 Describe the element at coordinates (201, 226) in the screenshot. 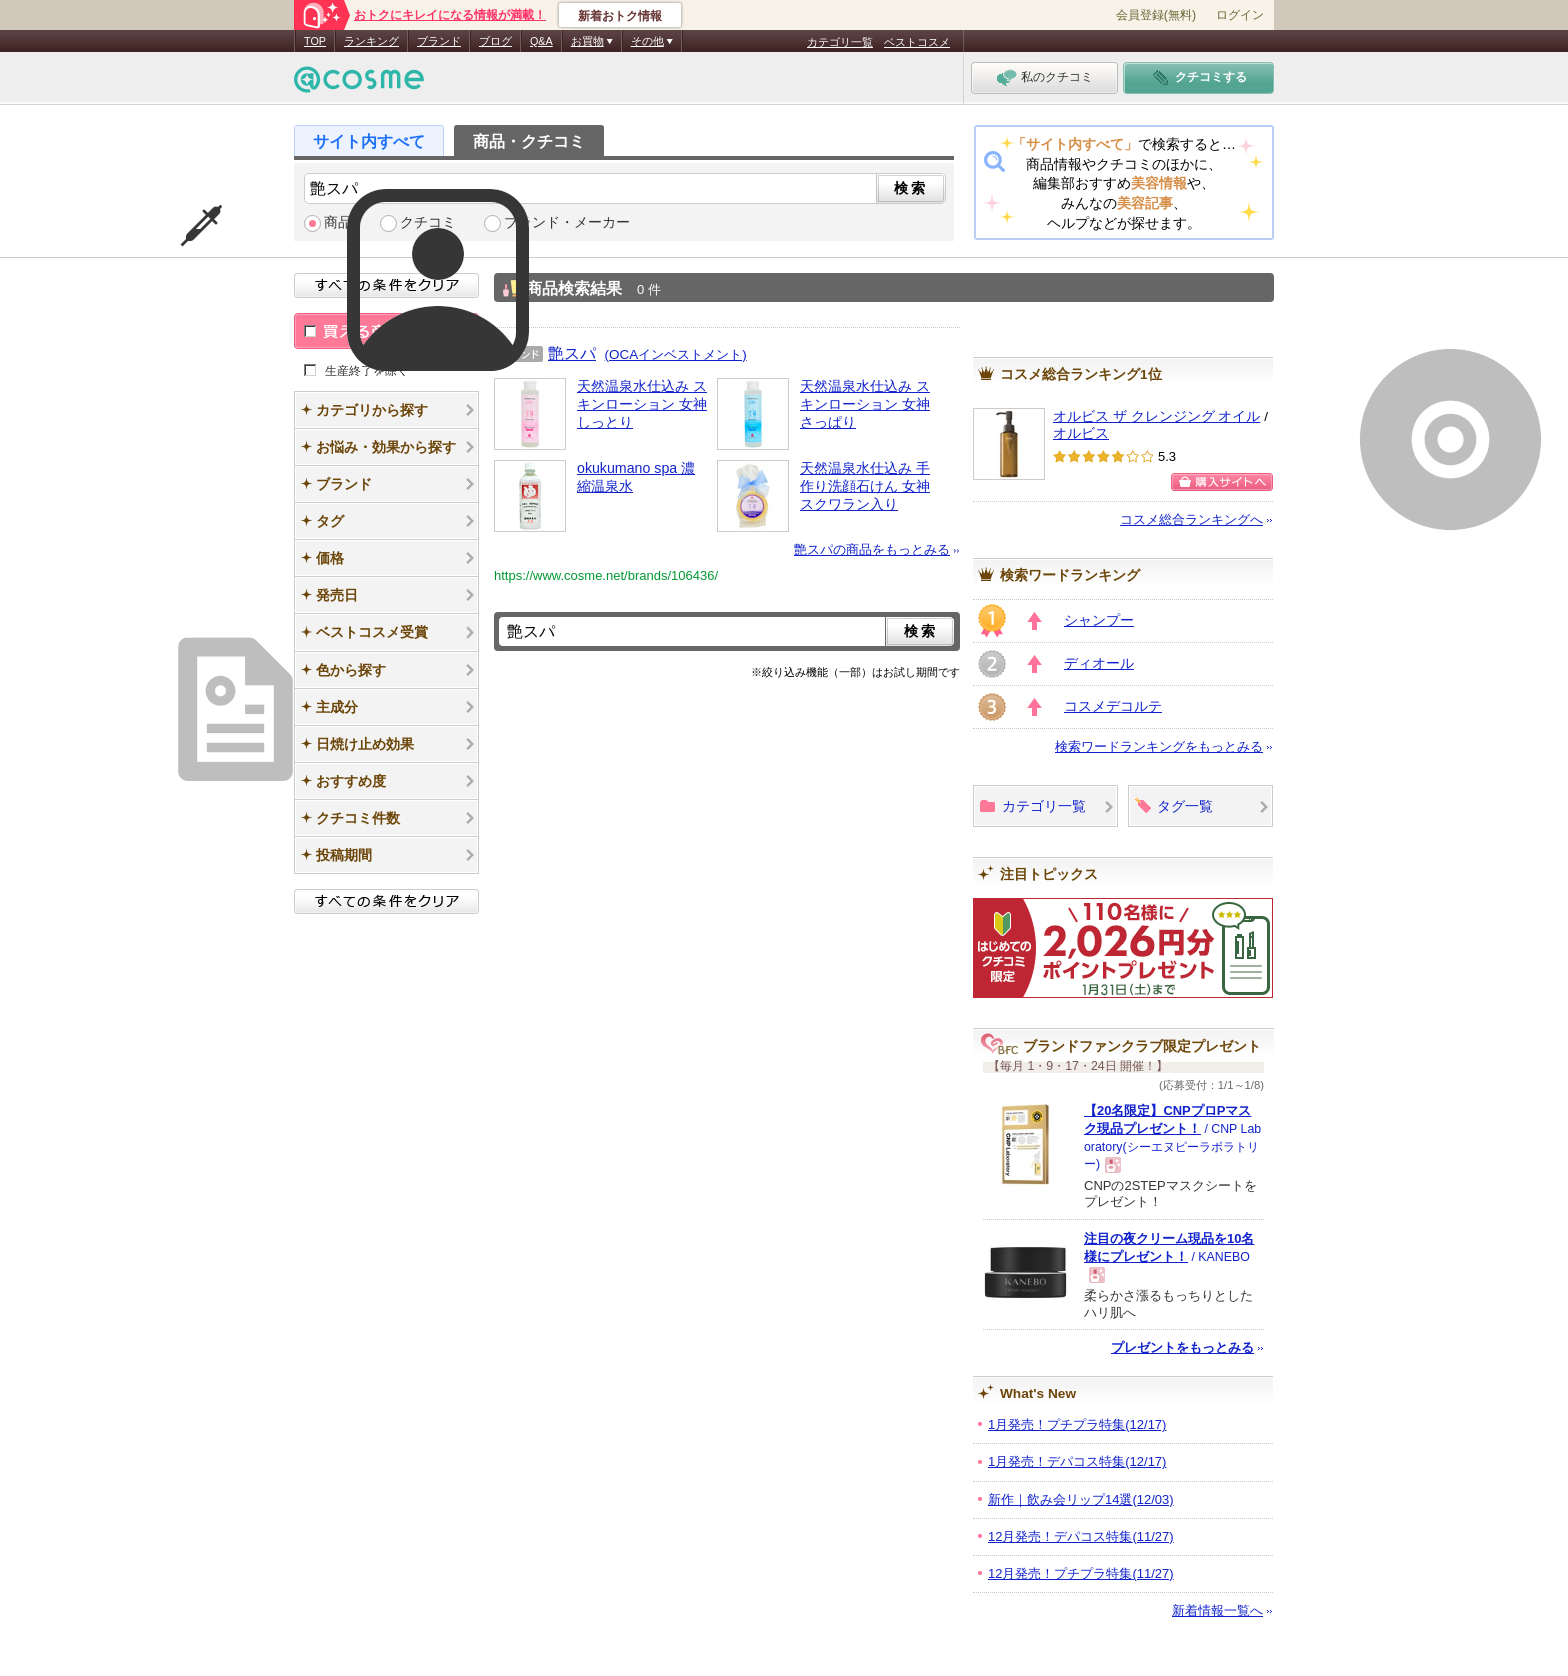

I see `open color picker tool` at that location.